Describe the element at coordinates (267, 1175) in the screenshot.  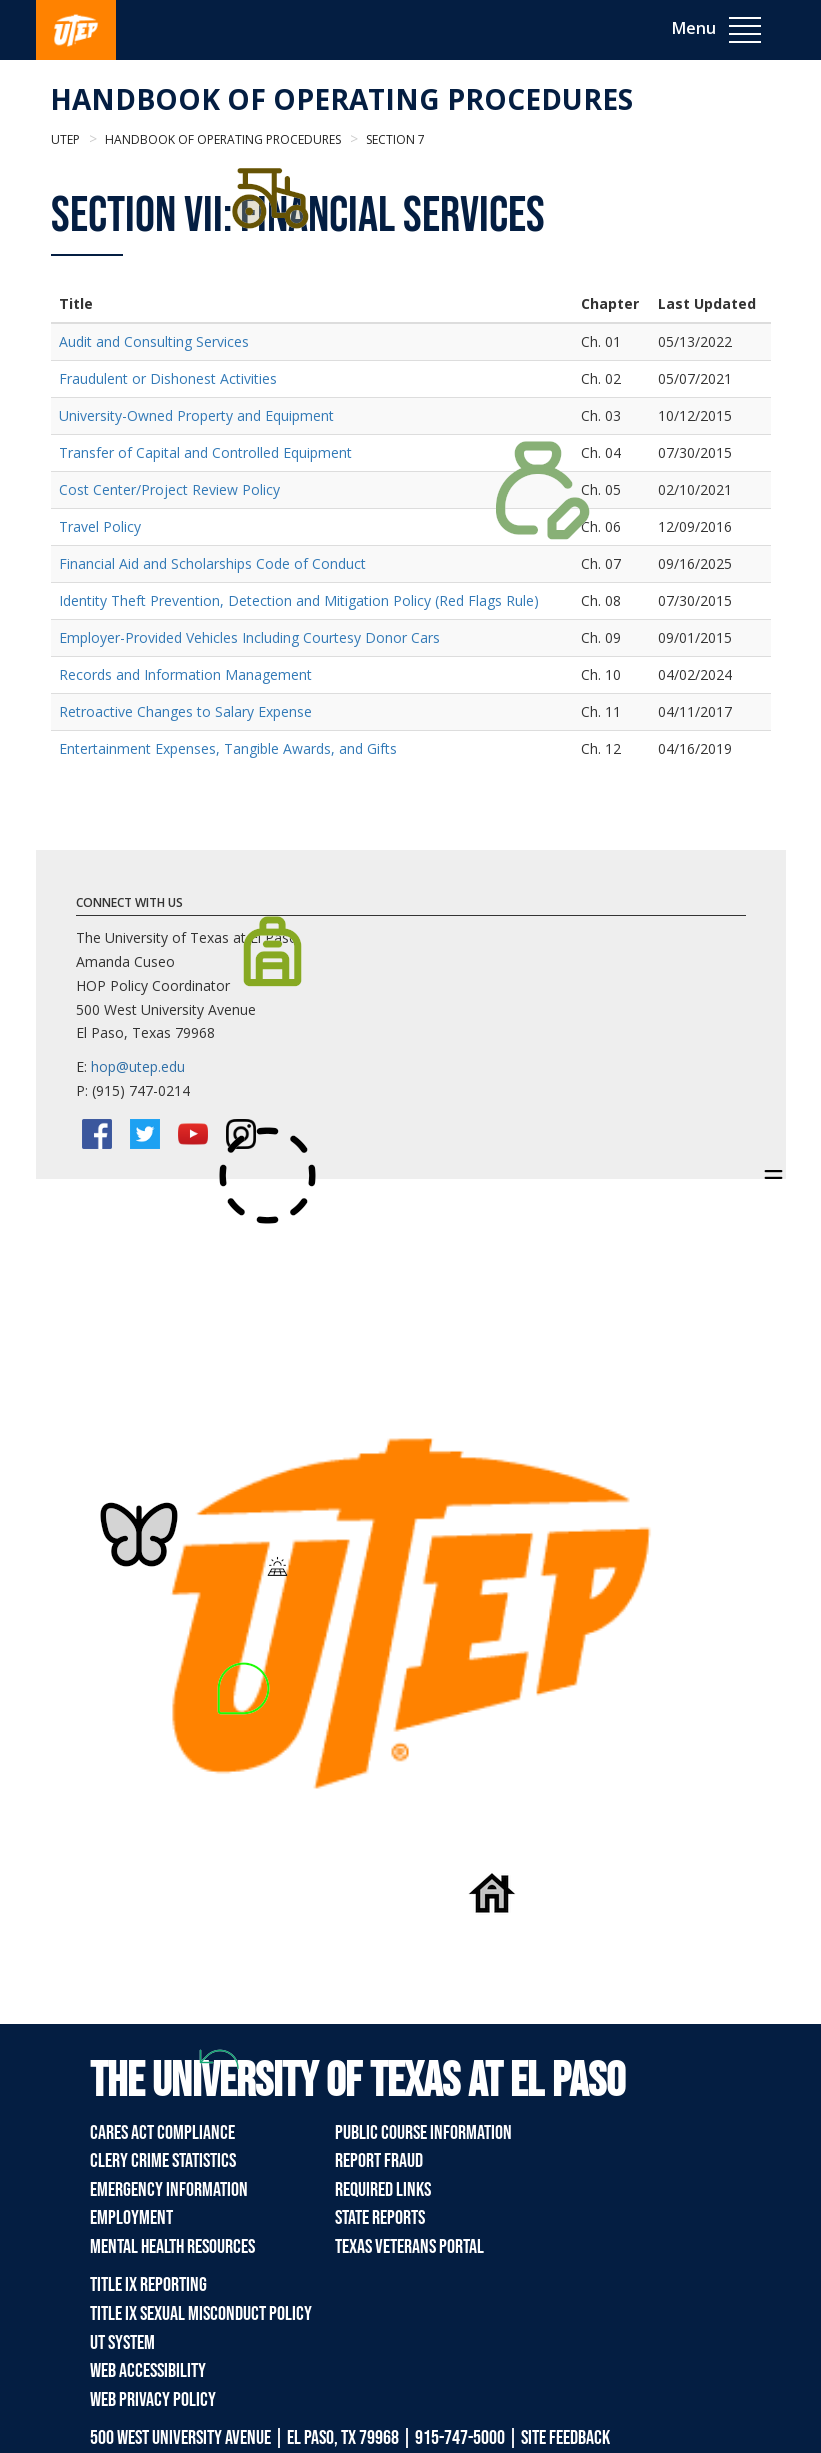
I see `create a new draft issue` at that location.